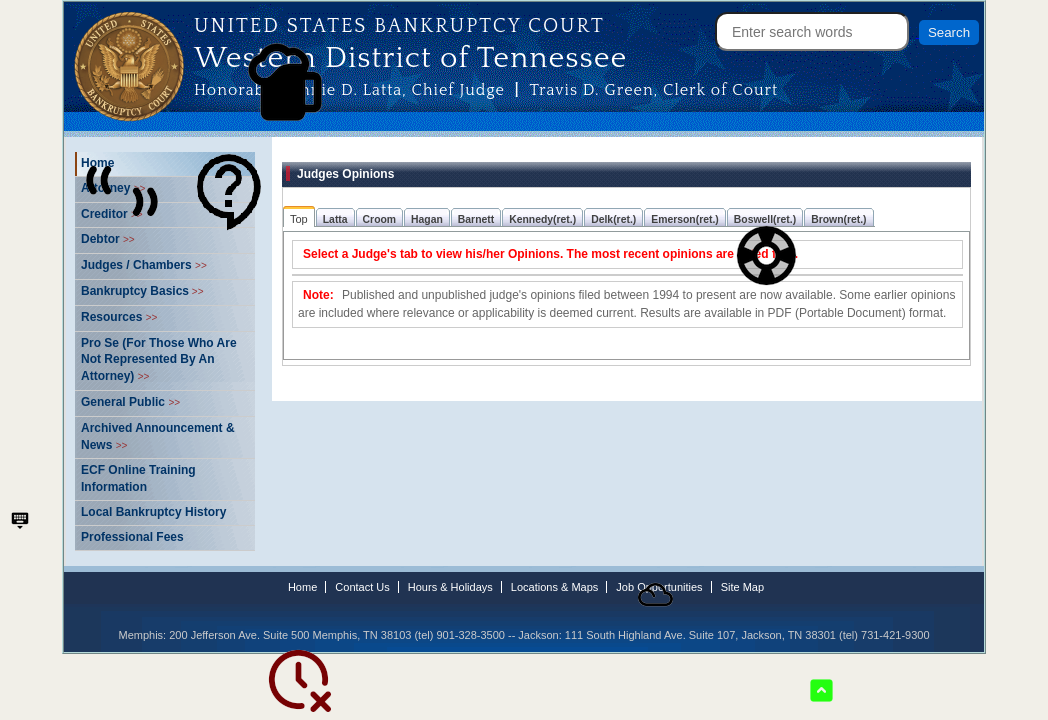 The image size is (1048, 720). What do you see at coordinates (821, 690) in the screenshot?
I see `collapse an expanded section` at bounding box center [821, 690].